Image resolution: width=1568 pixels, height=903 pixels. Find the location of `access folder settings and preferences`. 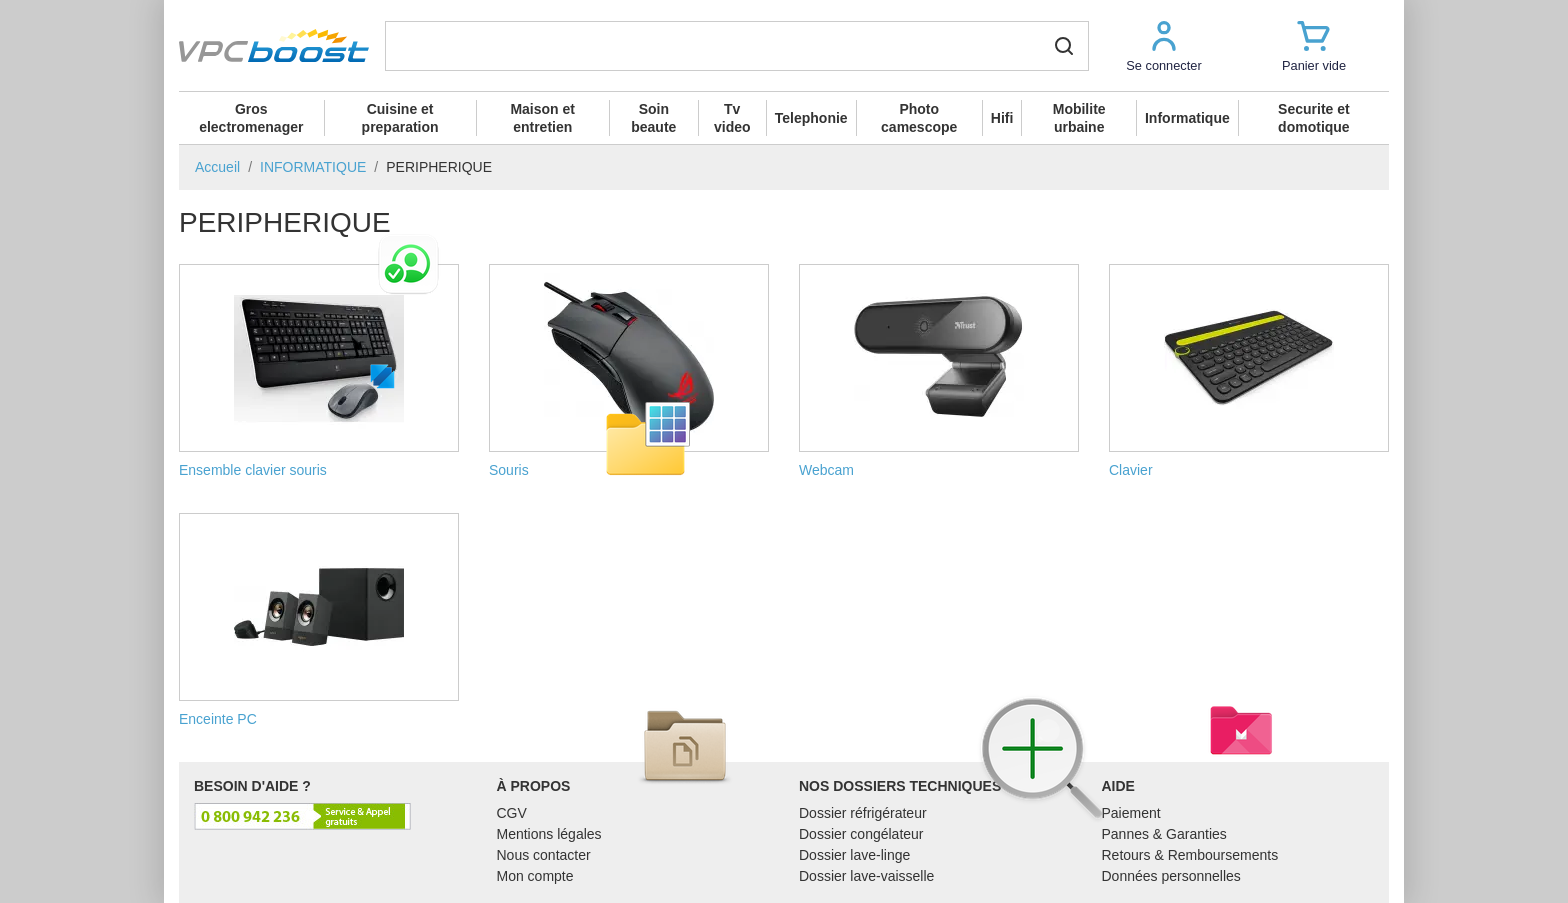

access folder settings and preferences is located at coordinates (645, 446).